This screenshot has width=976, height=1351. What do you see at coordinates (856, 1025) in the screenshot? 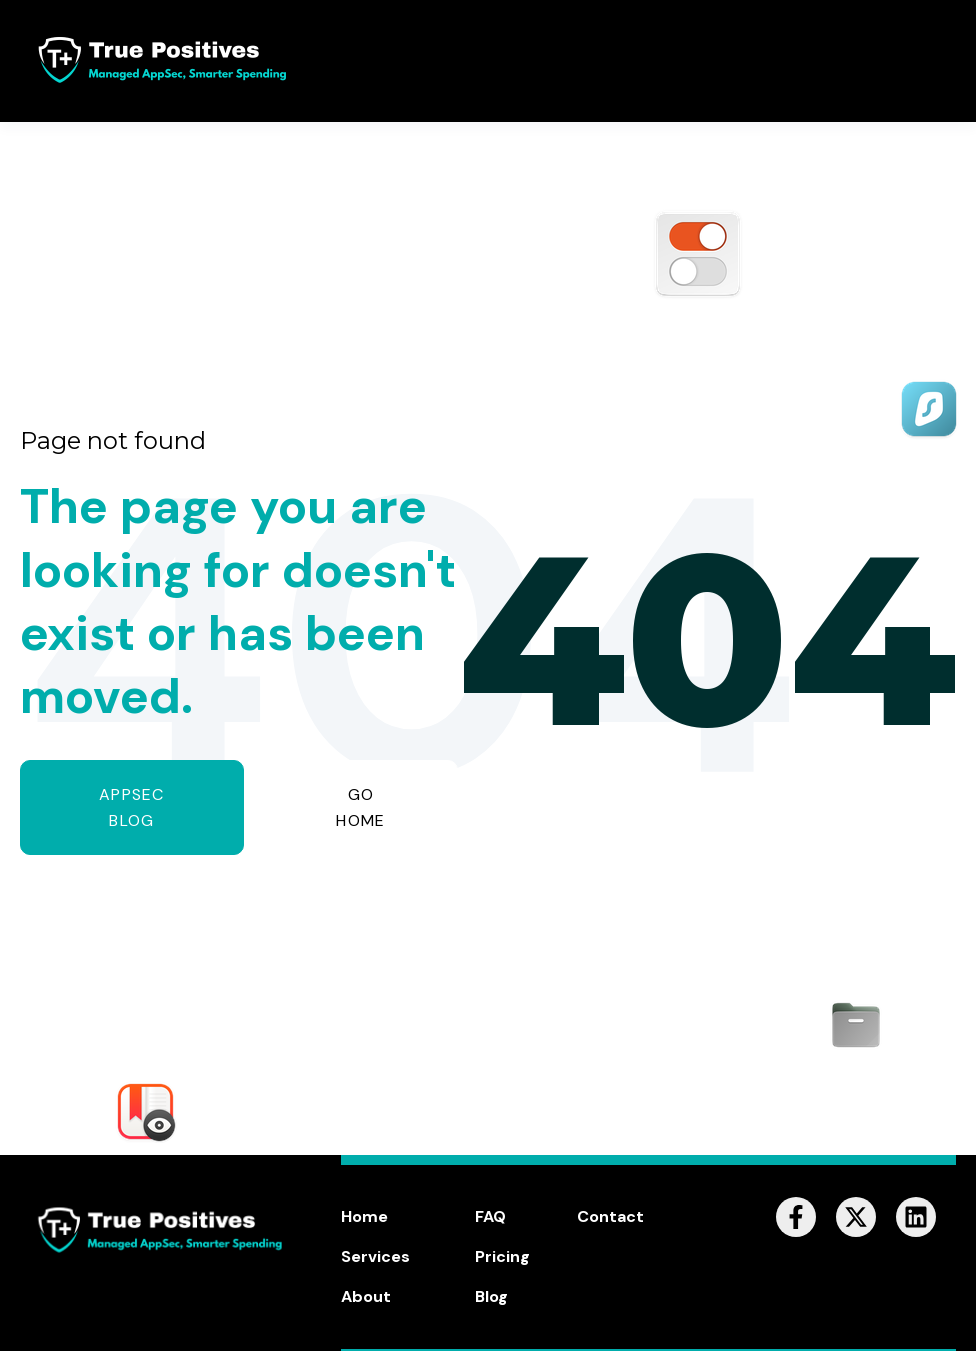
I see `open the file manager` at bounding box center [856, 1025].